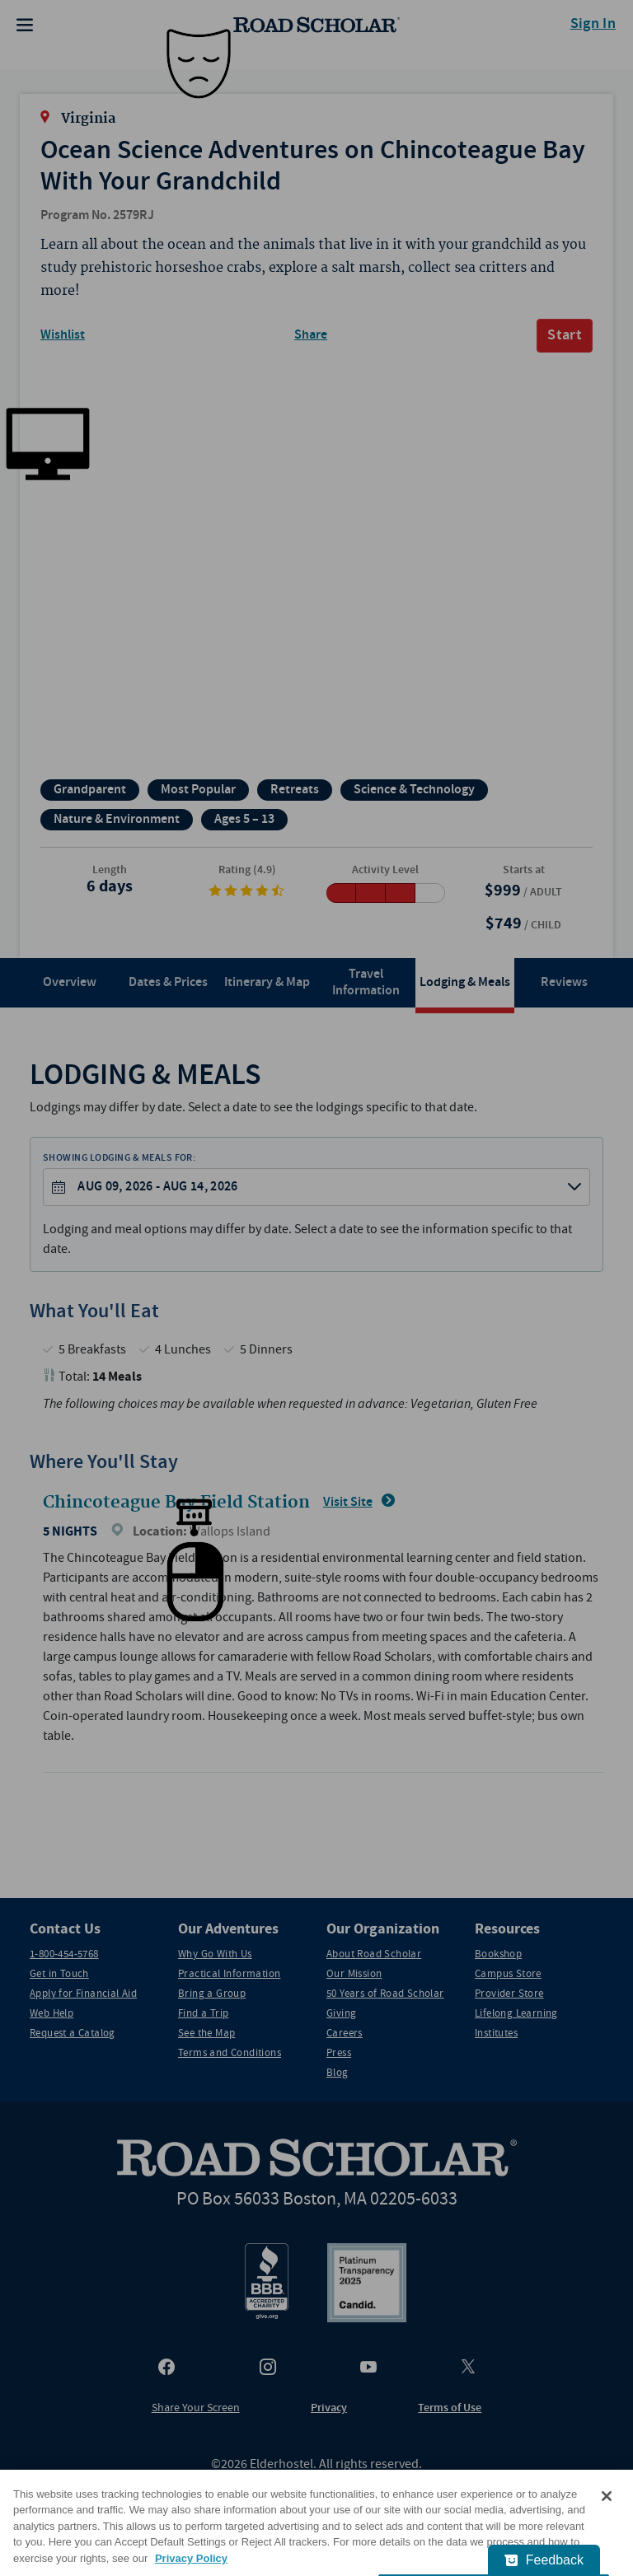 This screenshot has width=633, height=2576. What do you see at coordinates (195, 1582) in the screenshot?
I see `right-click action indicator` at bounding box center [195, 1582].